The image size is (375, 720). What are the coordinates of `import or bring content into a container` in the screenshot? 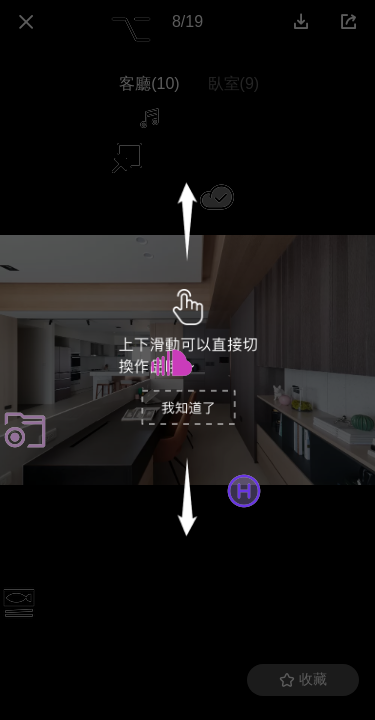 It's located at (127, 158).